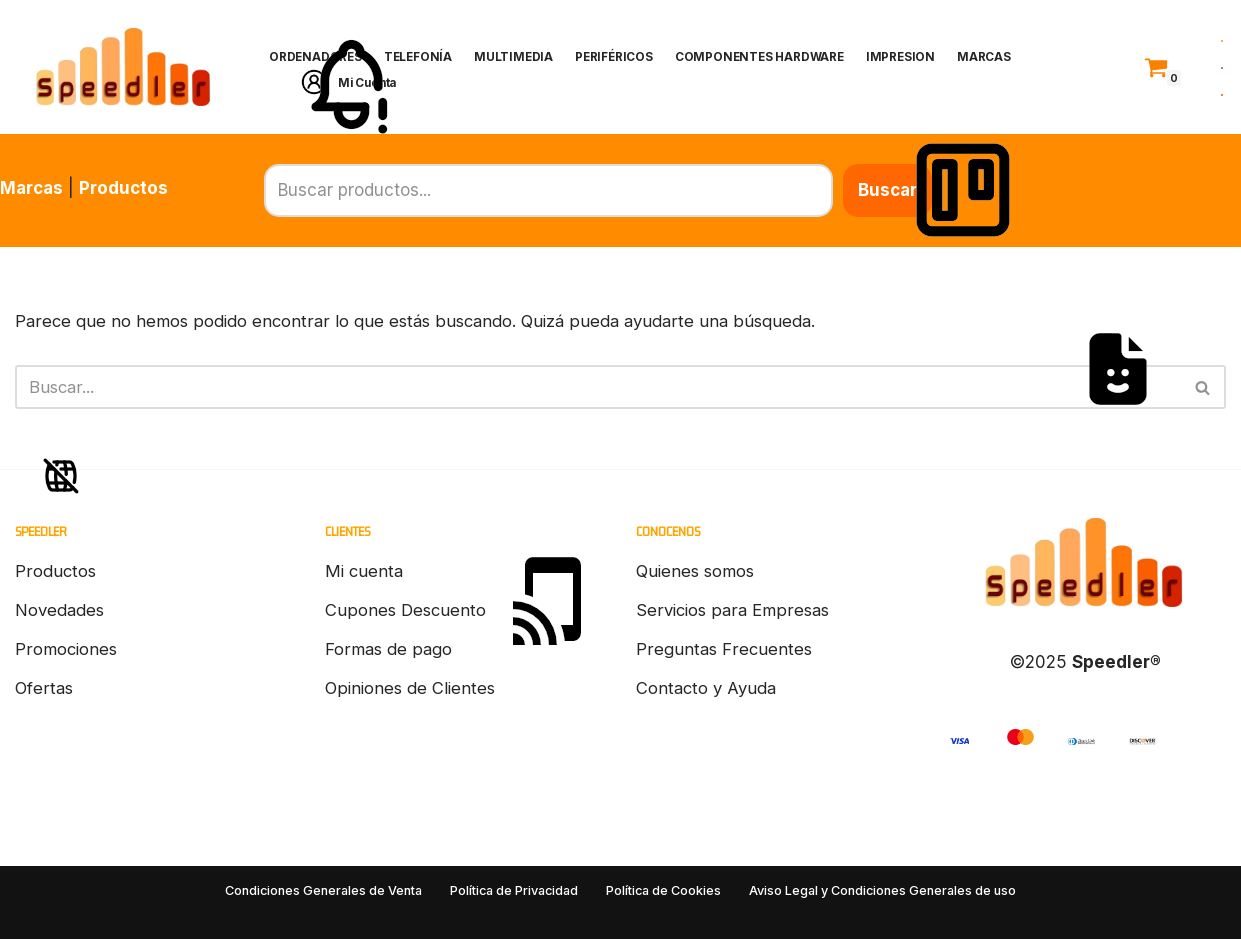  Describe the element at coordinates (351, 84) in the screenshot. I see `notification alert requiring attention` at that location.